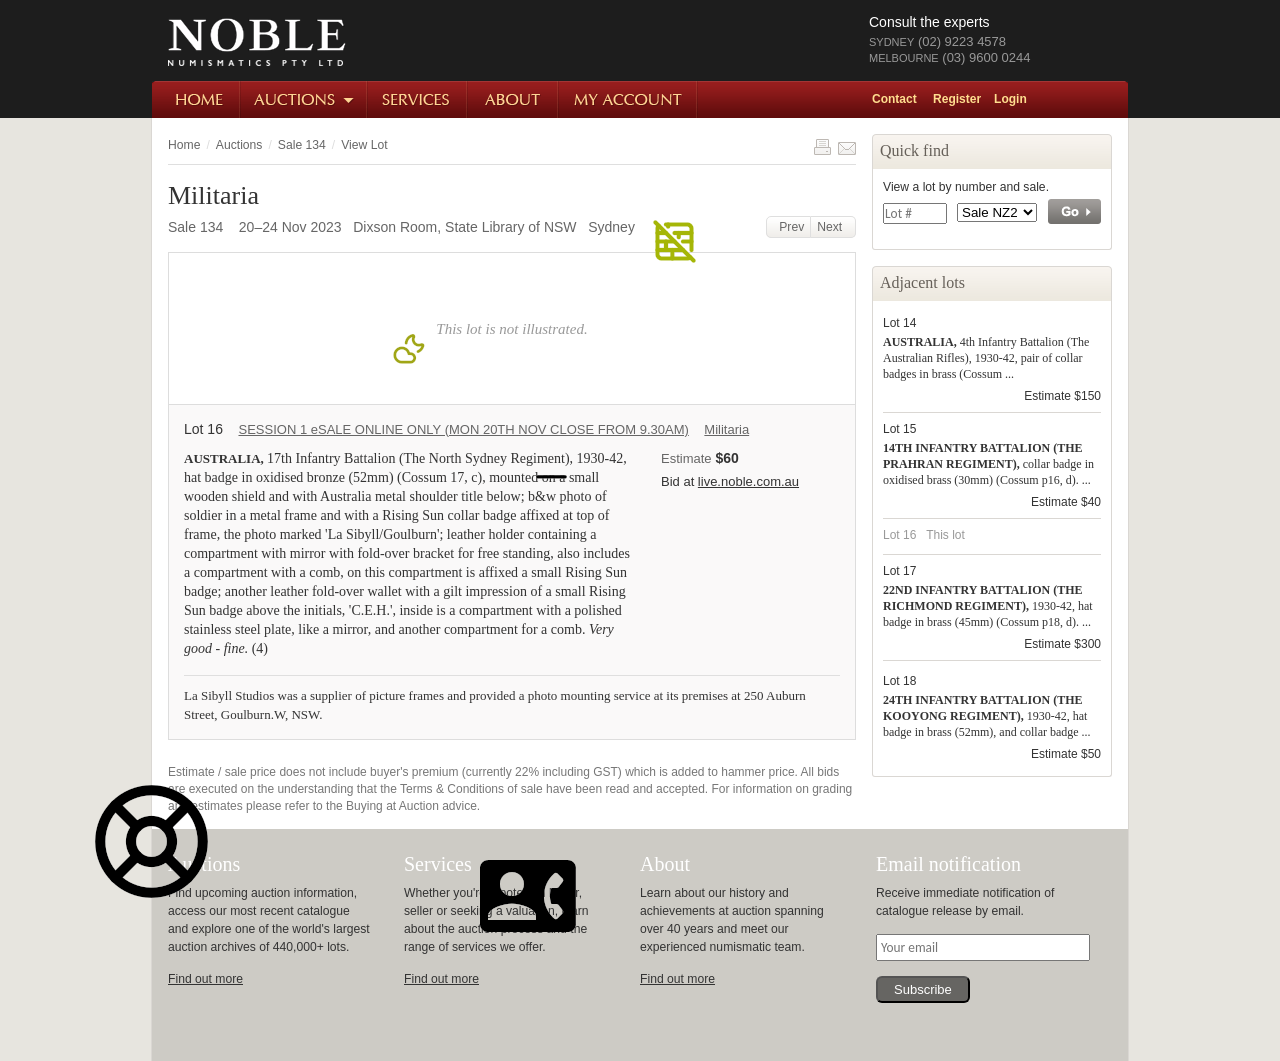 The height and width of the screenshot is (1061, 1280). What do you see at coordinates (551, 490) in the screenshot?
I see `maximize a window or panel` at bounding box center [551, 490].